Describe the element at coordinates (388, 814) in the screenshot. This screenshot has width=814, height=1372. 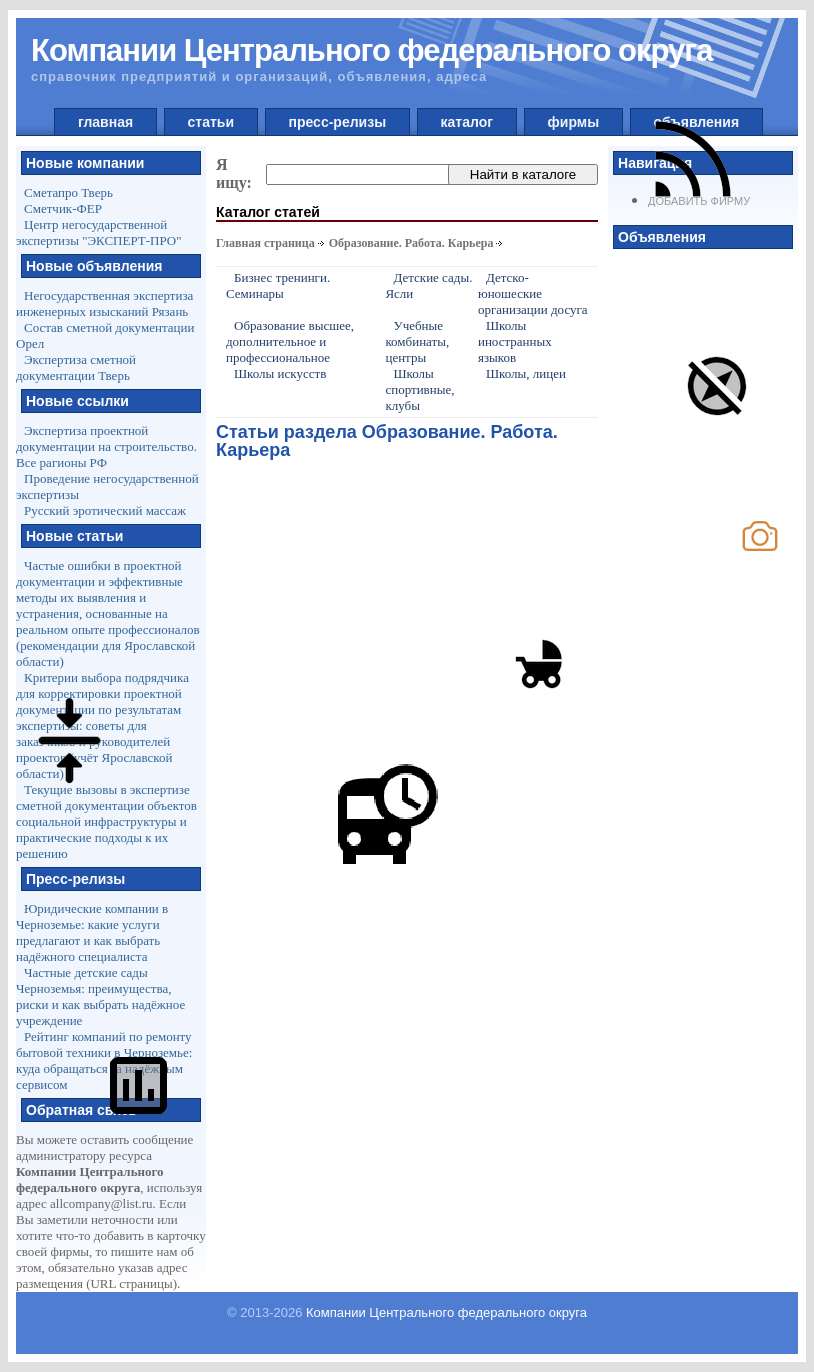
I see `view departure times for transit` at that location.